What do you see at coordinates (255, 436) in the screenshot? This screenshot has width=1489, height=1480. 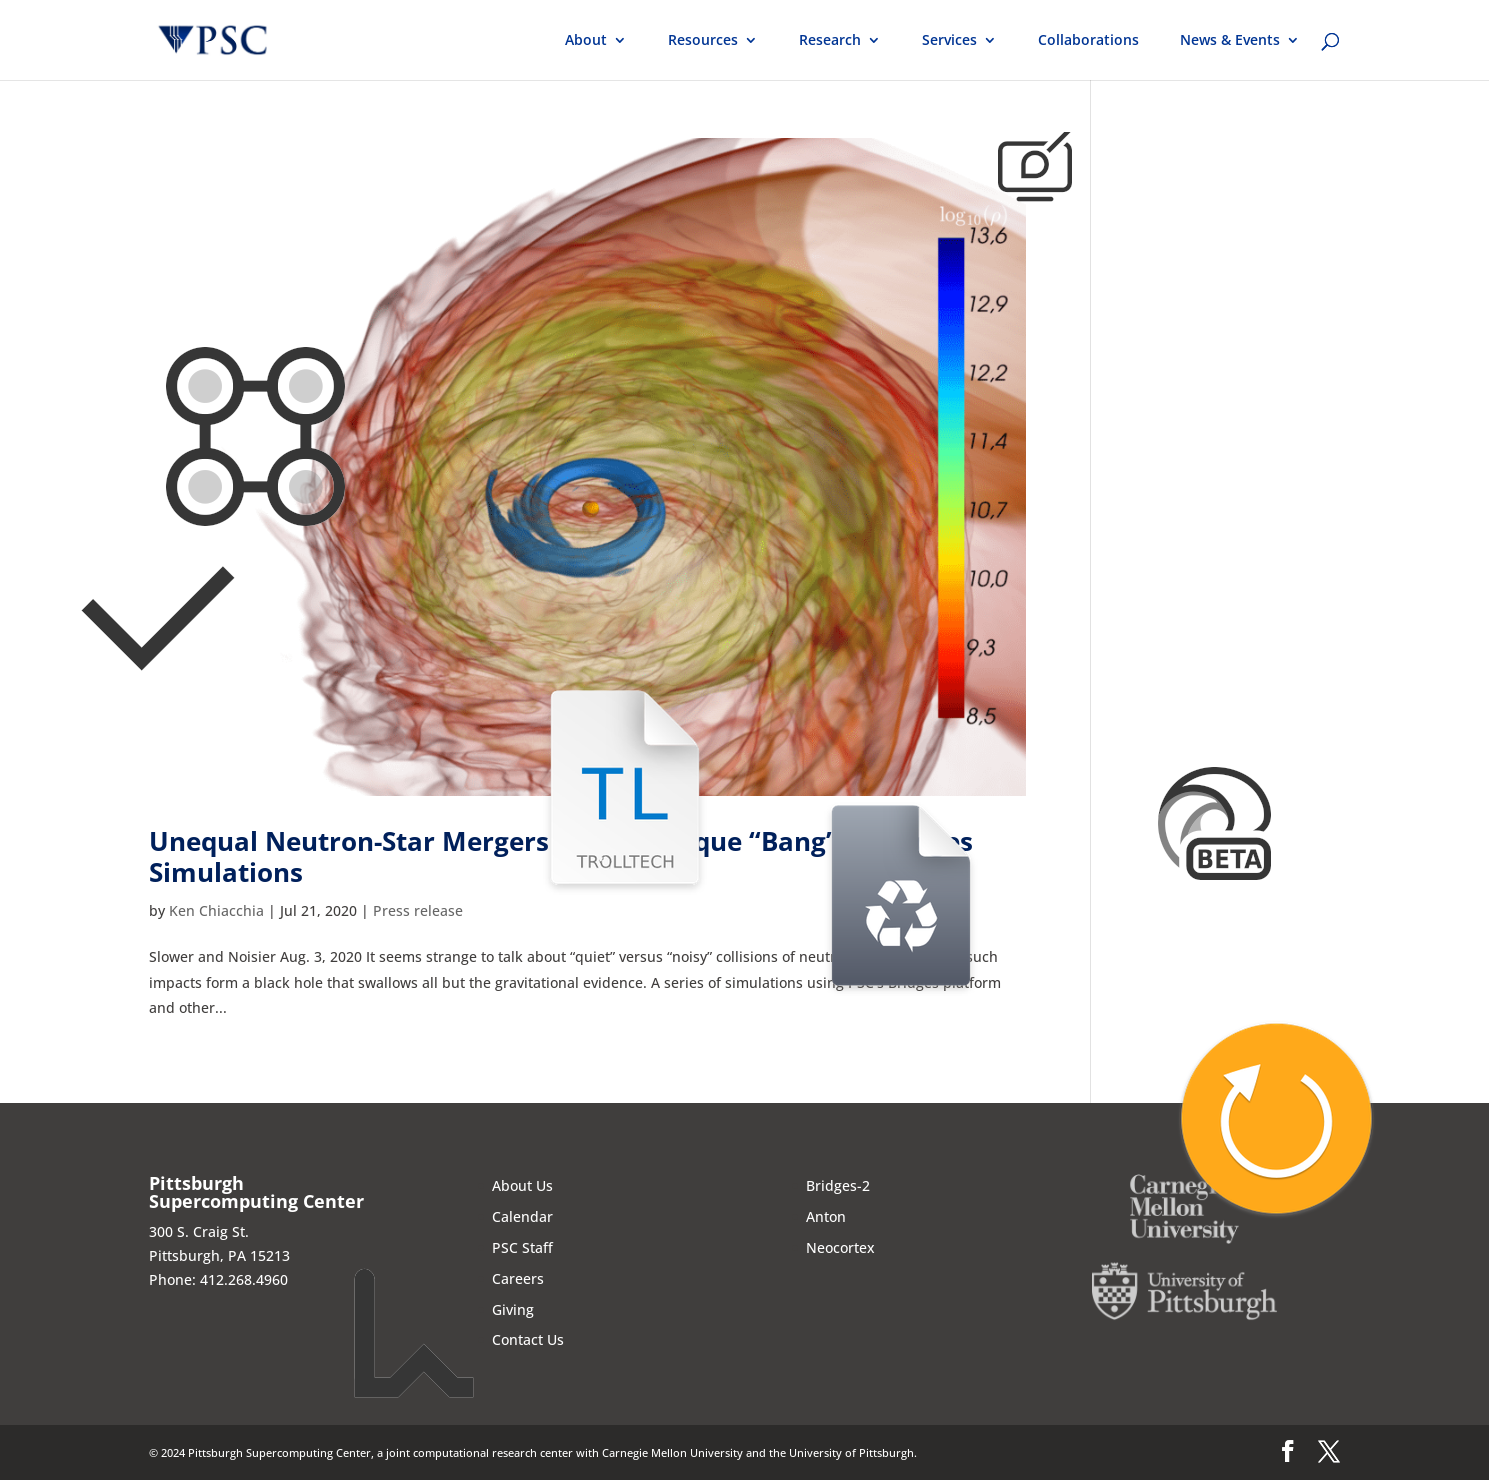 I see `configure hot corners behavior` at bounding box center [255, 436].